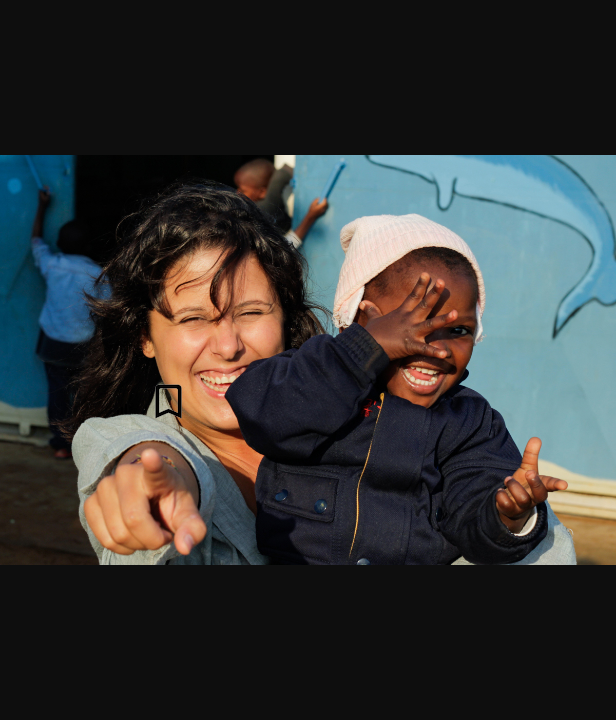 The image size is (616, 720). What do you see at coordinates (168, 401) in the screenshot?
I see `bookmark this item` at bounding box center [168, 401].